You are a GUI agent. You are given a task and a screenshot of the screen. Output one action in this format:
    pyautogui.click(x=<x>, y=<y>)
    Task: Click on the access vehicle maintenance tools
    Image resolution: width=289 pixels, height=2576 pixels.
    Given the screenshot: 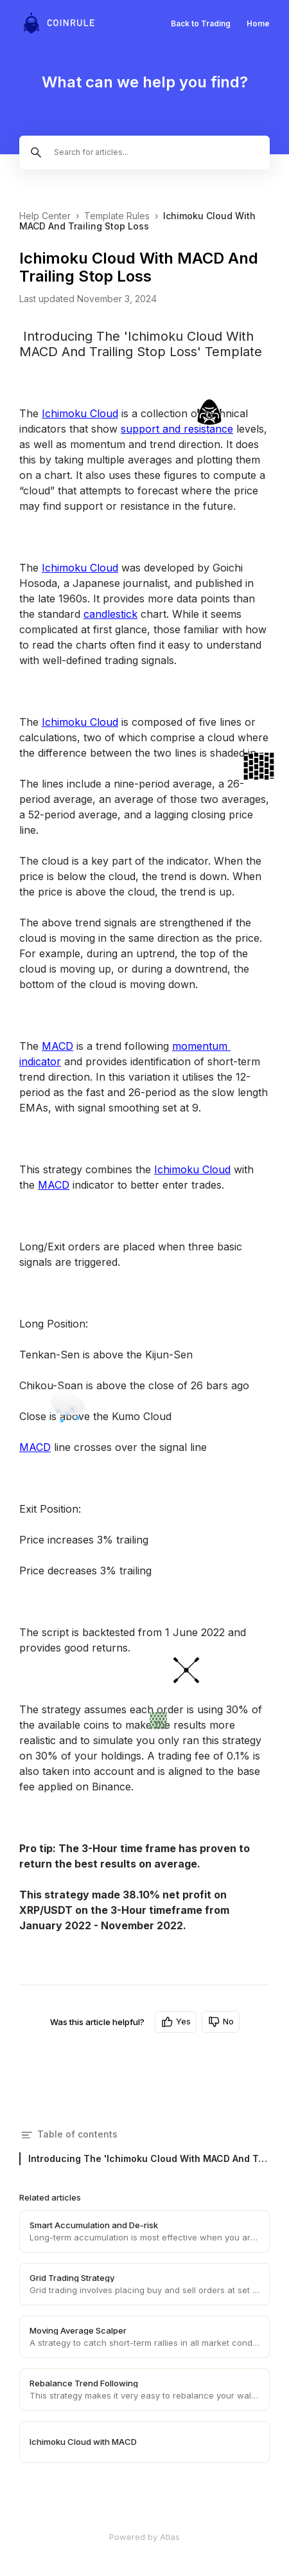 What is the action you would take?
    pyautogui.click(x=186, y=1670)
    